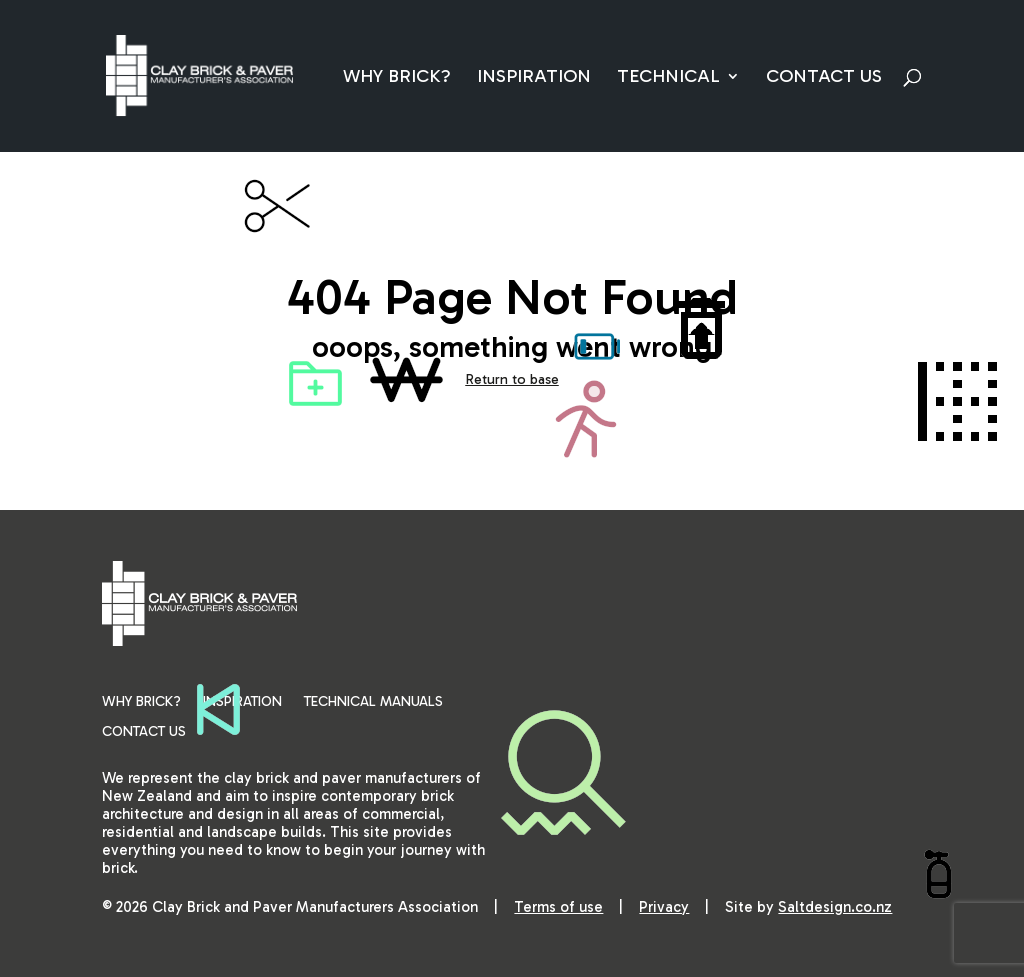 The image size is (1024, 977). I want to click on create a new folder, so click(315, 383).